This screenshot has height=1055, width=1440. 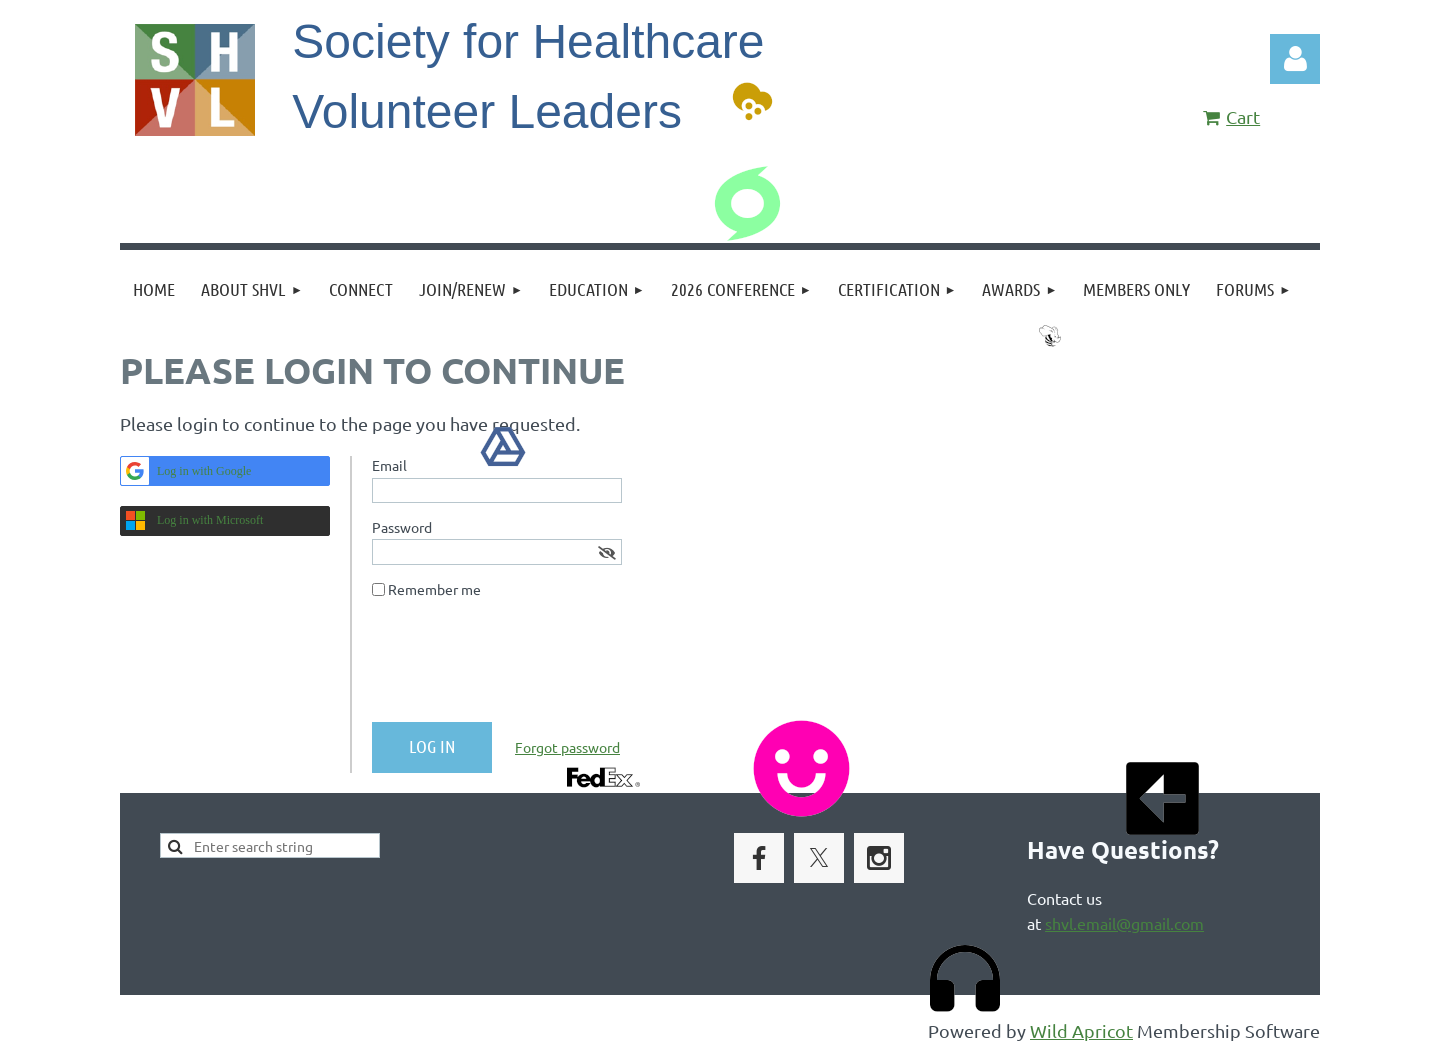 I want to click on open Google Drive, so click(x=503, y=447).